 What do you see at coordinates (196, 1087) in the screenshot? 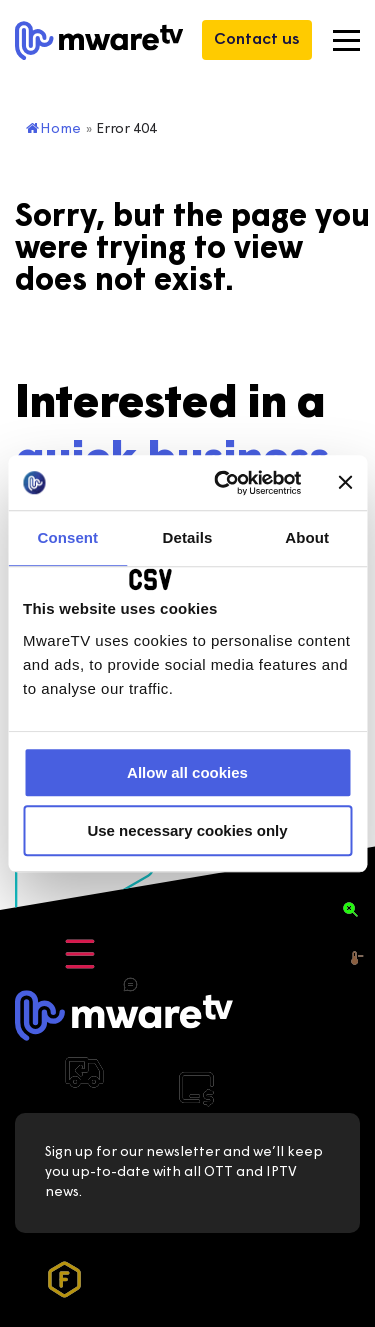
I see `access tablet payment or billing settings` at bounding box center [196, 1087].